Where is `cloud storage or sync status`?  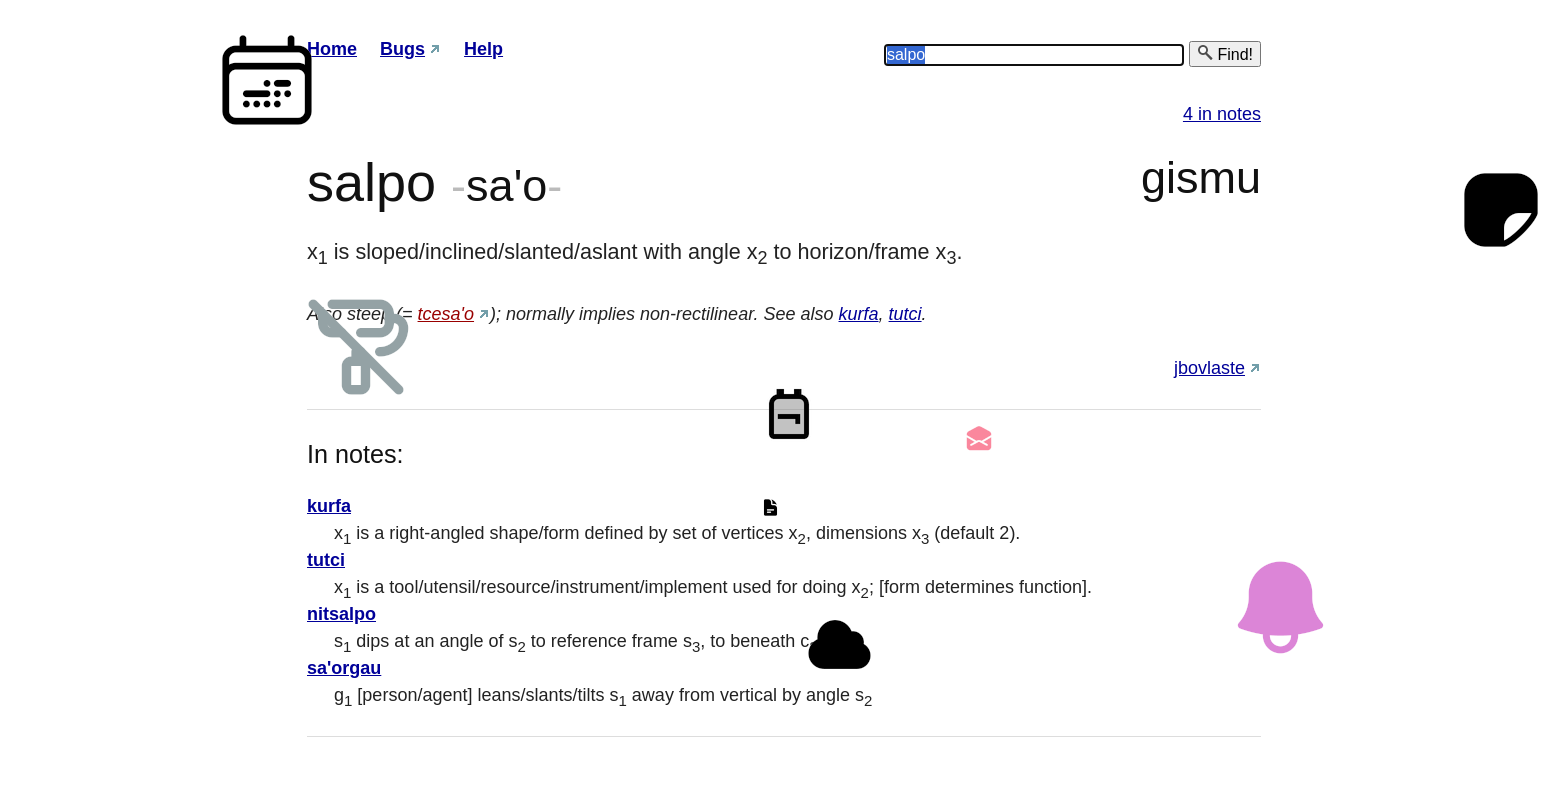 cloud storage or sync status is located at coordinates (839, 644).